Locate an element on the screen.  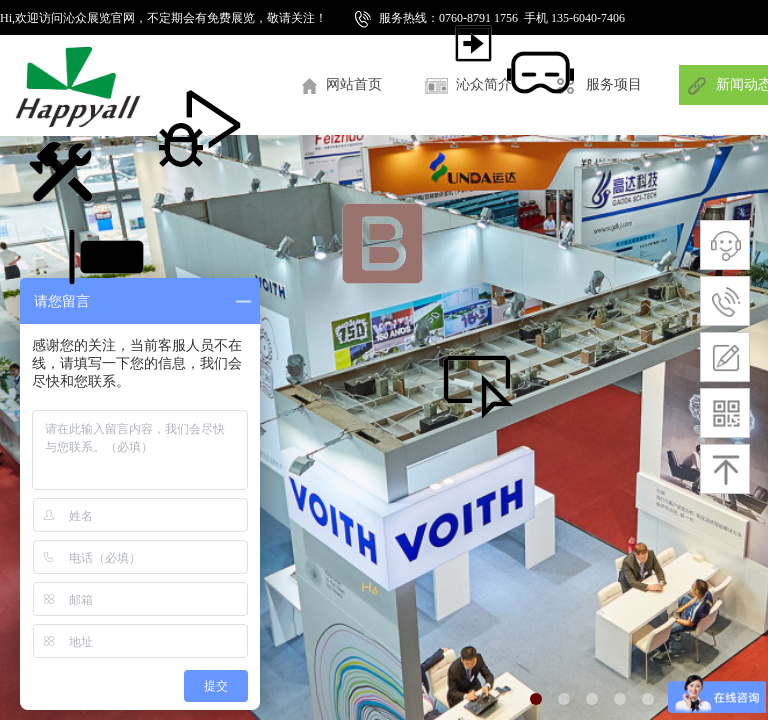
start debugging session is located at coordinates (203, 123).